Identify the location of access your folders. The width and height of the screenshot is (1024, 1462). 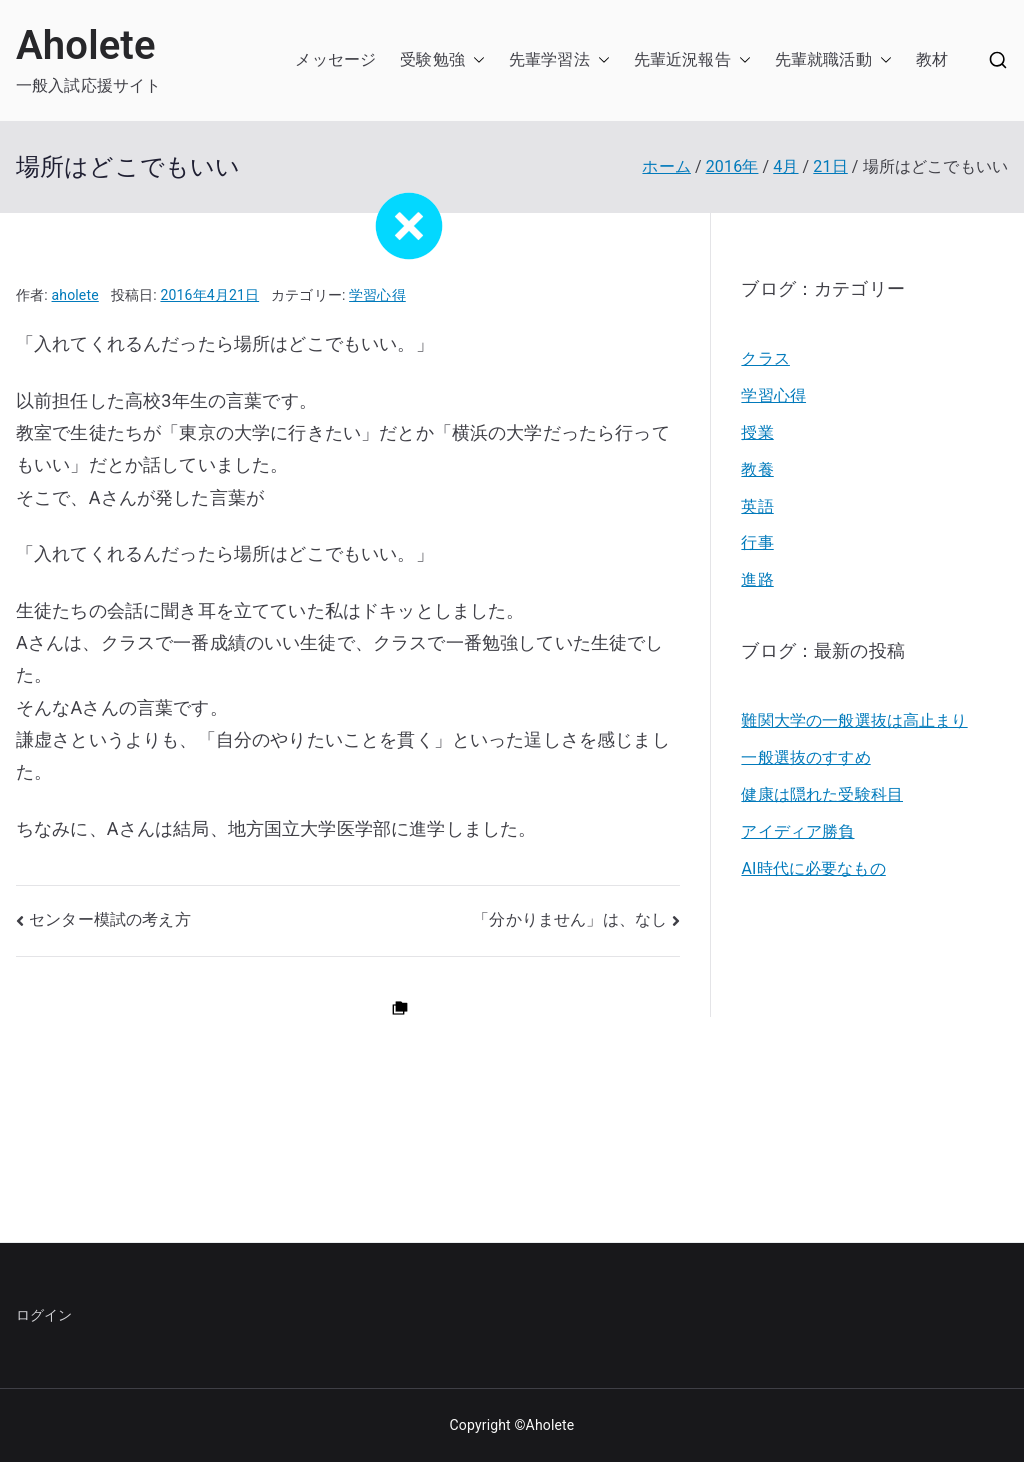
(400, 1008).